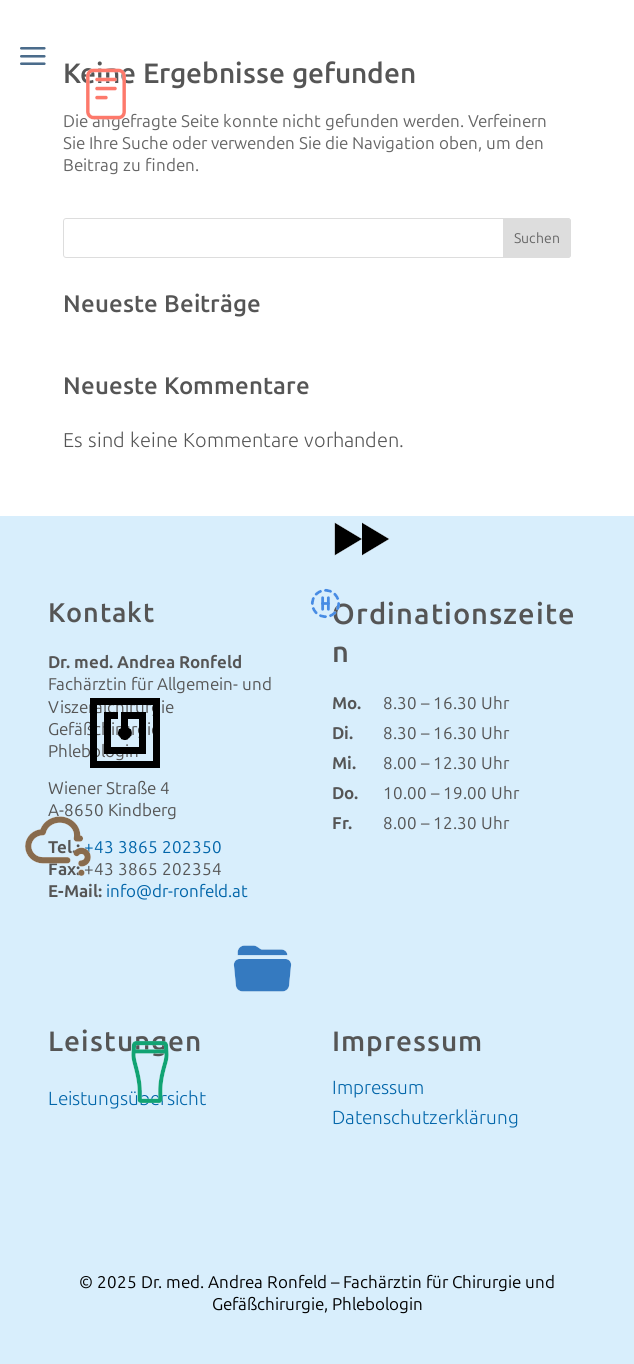 The height and width of the screenshot is (1364, 634). What do you see at coordinates (125, 733) in the screenshot?
I see `tap to enable nfc connectivity` at bounding box center [125, 733].